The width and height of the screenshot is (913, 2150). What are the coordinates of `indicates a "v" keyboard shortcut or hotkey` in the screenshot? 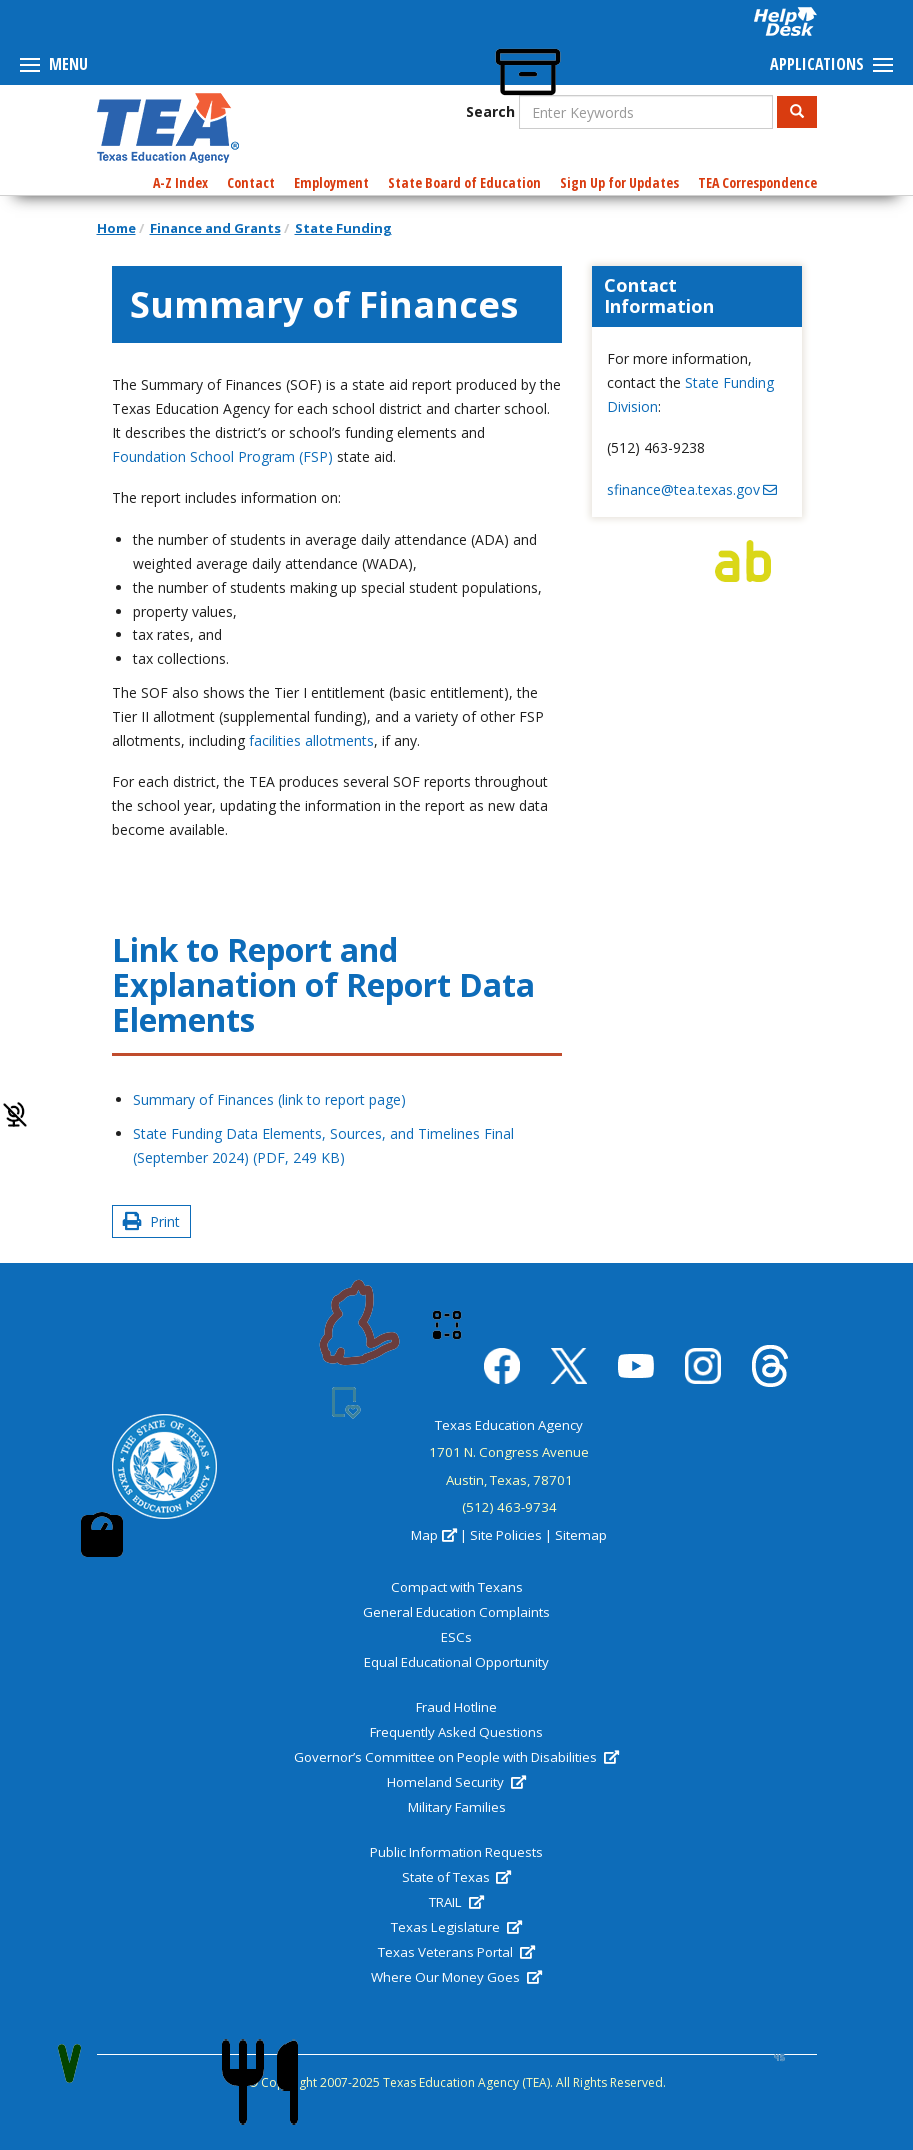 It's located at (69, 2063).